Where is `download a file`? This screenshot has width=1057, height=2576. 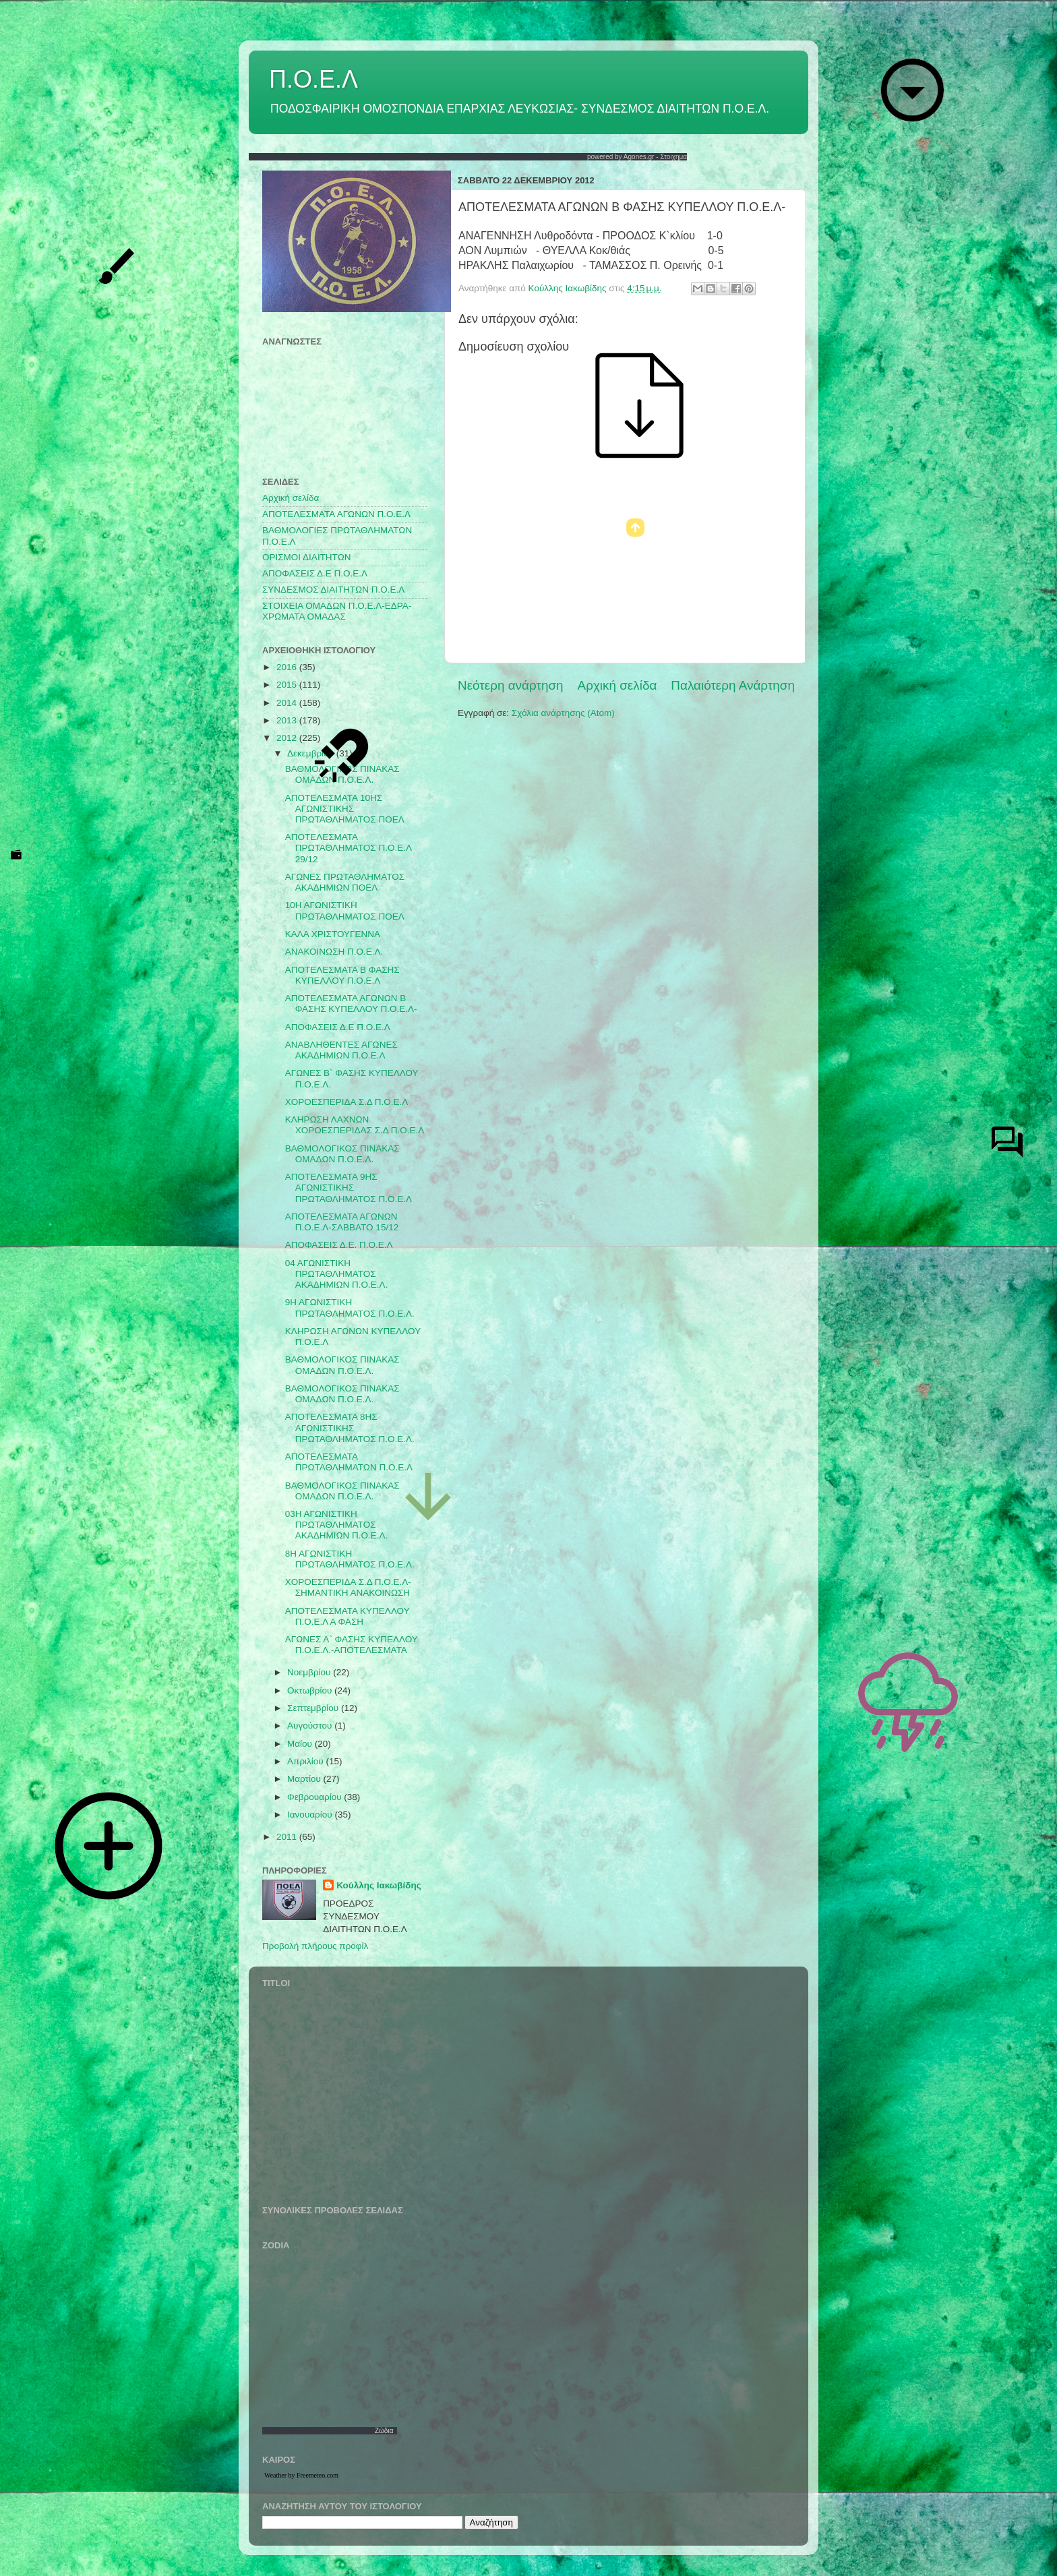 download a file is located at coordinates (639, 405).